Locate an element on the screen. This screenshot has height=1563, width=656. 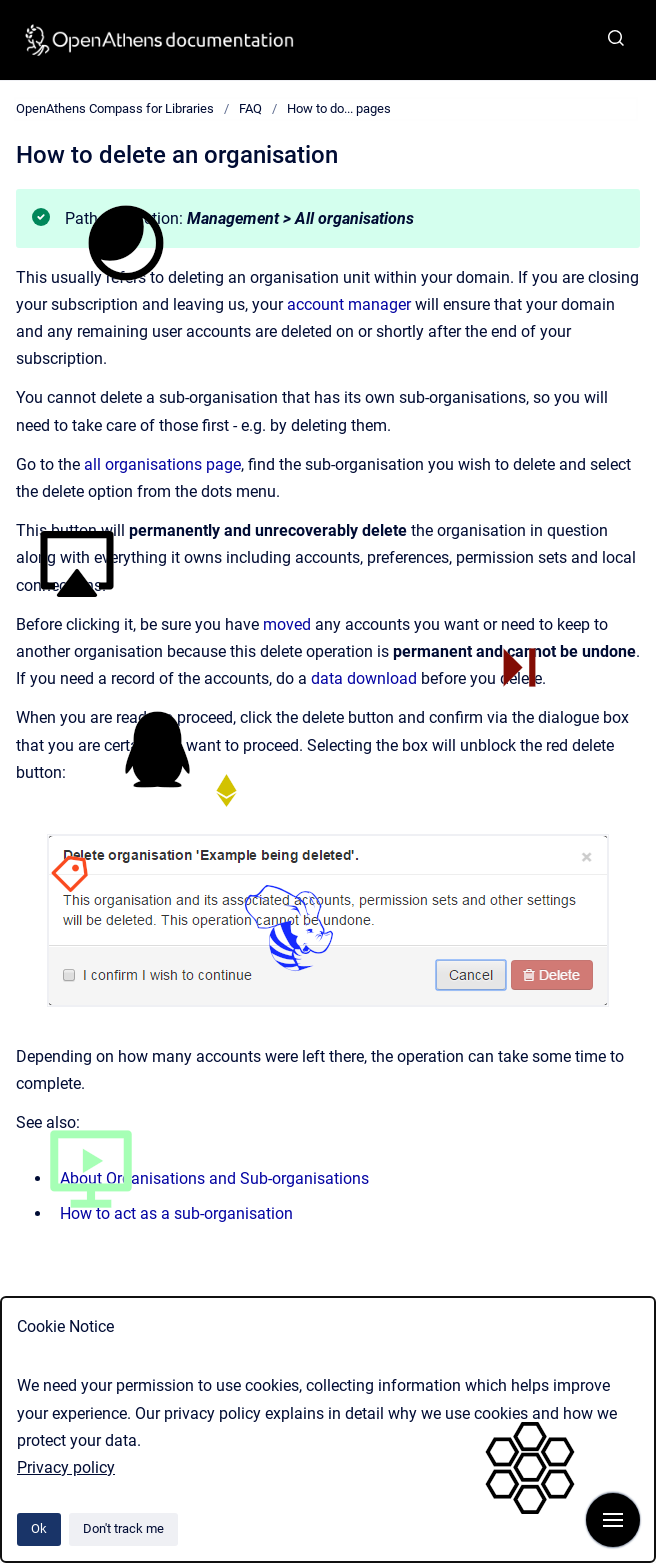
skip to the next track or item is located at coordinates (519, 667).